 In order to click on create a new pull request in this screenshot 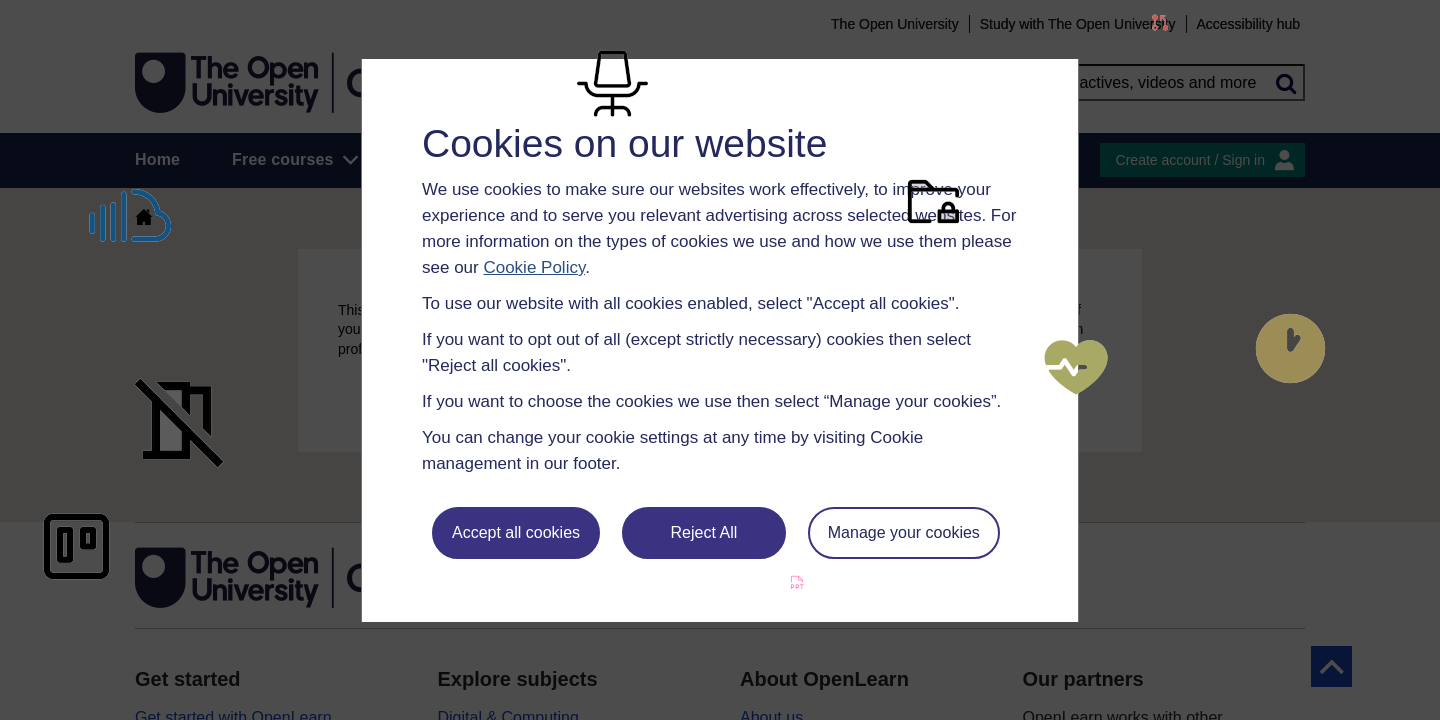, I will do `click(1159, 22)`.